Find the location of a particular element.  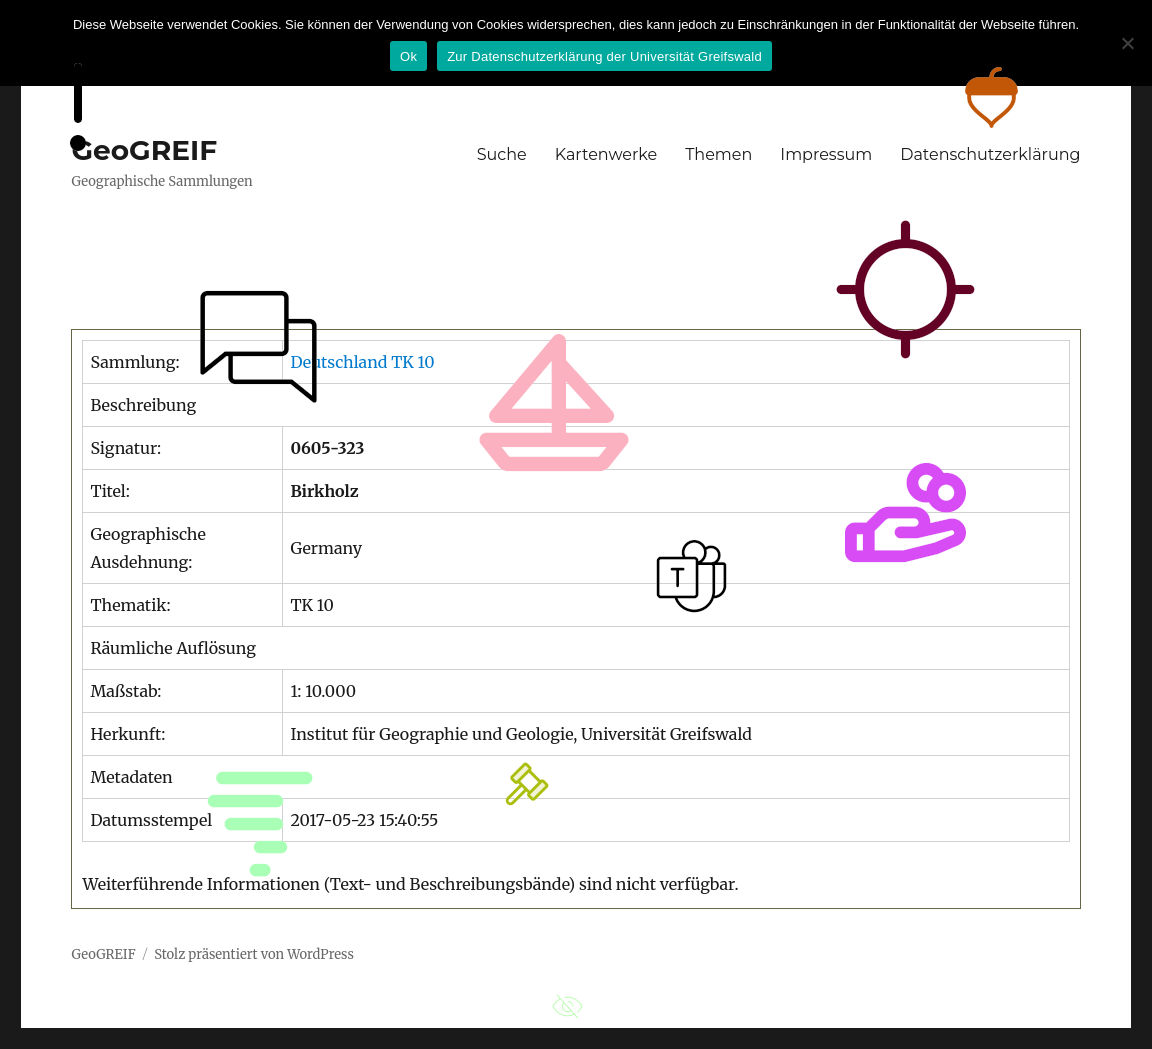

open your conversations is located at coordinates (258, 344).